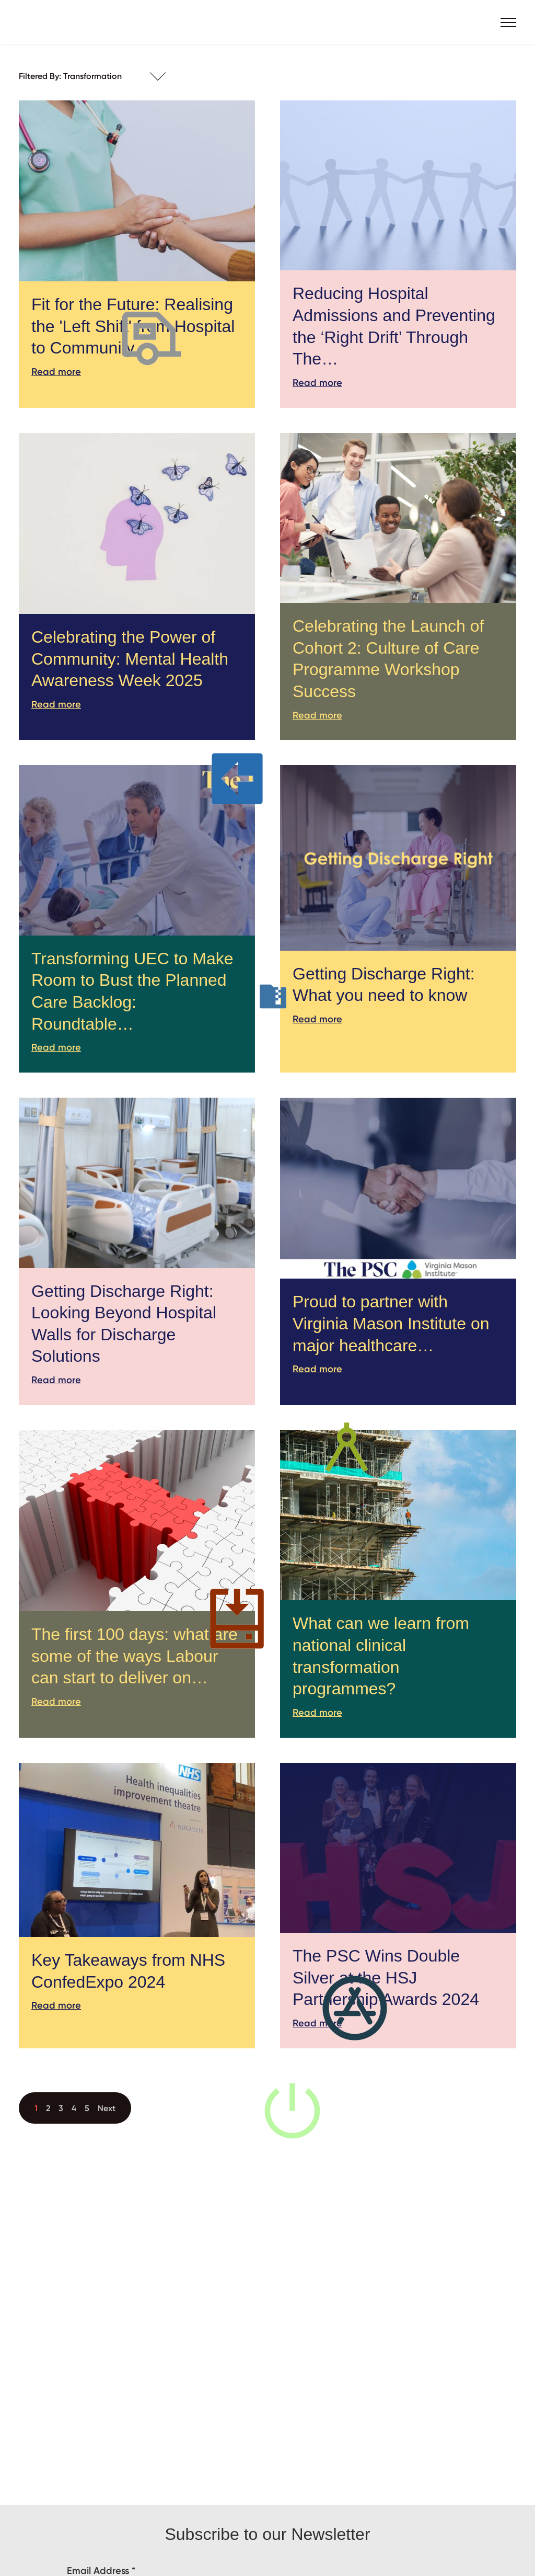 The width and height of the screenshot is (535, 2576). What do you see at coordinates (150, 337) in the screenshot?
I see `view caravan or RV rental options` at bounding box center [150, 337].